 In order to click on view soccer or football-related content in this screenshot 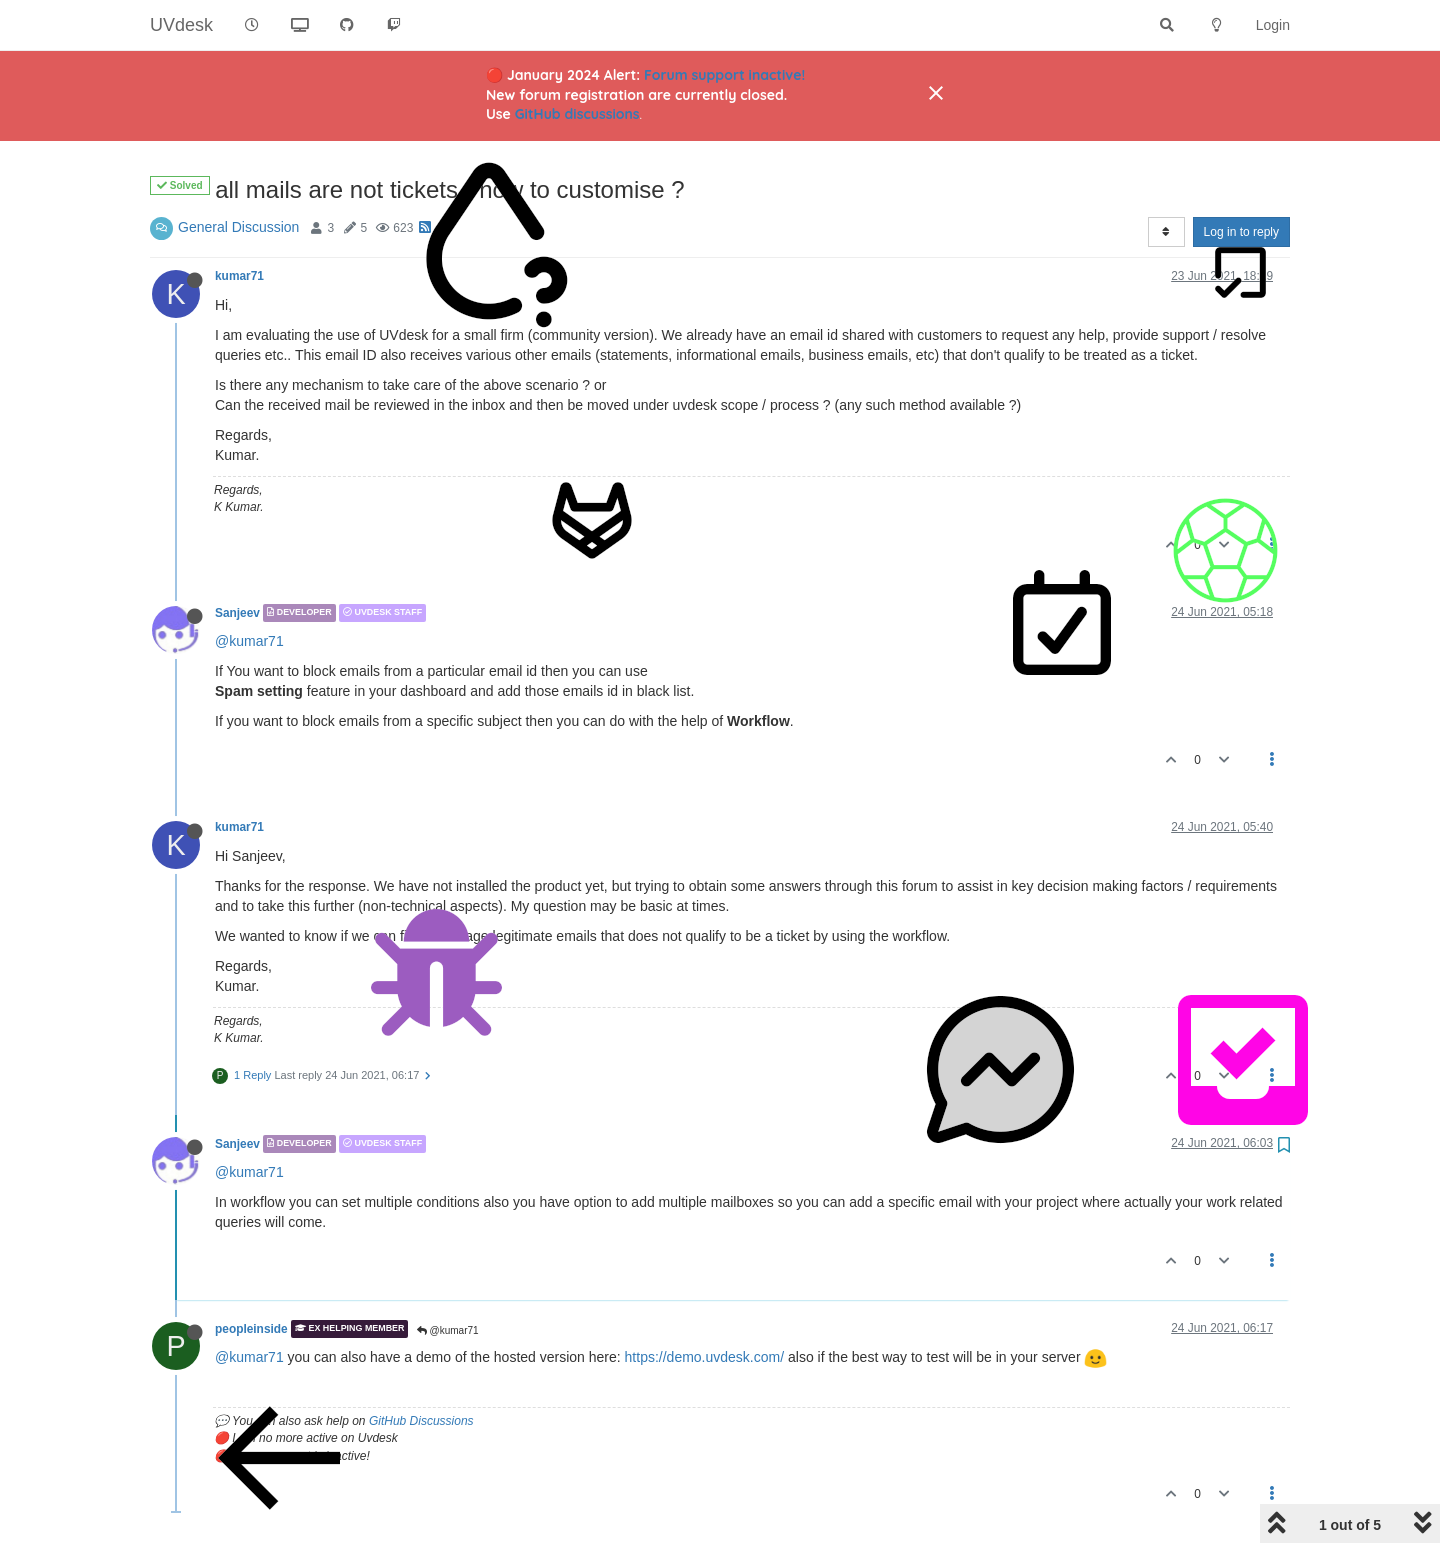, I will do `click(1225, 550)`.